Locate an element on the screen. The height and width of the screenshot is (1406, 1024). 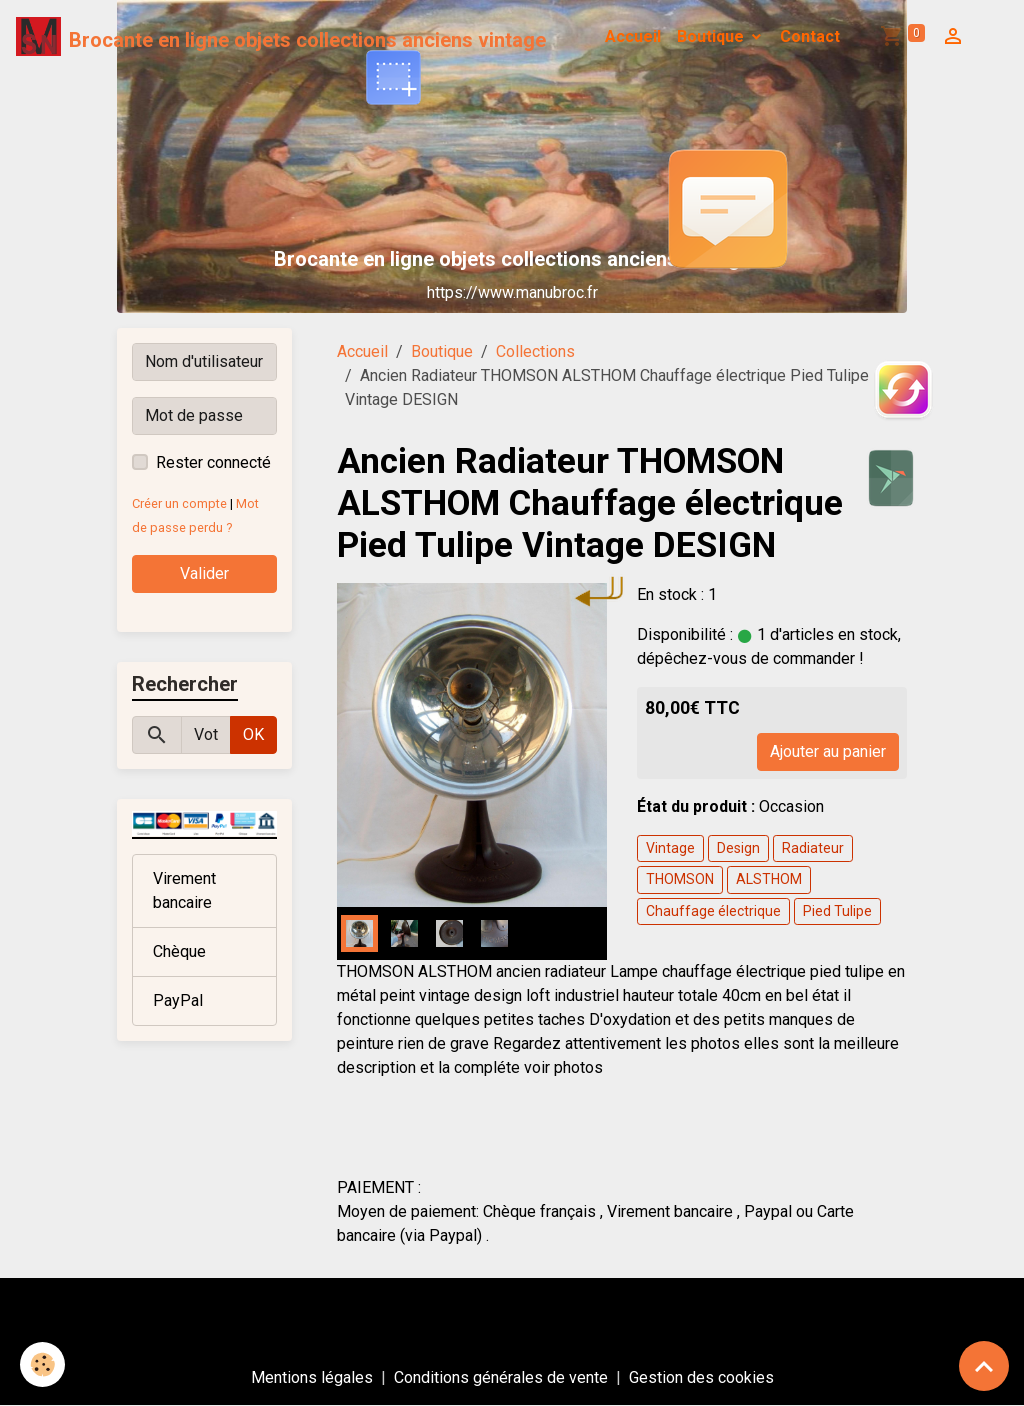
open the screenshot tool is located at coordinates (393, 77).